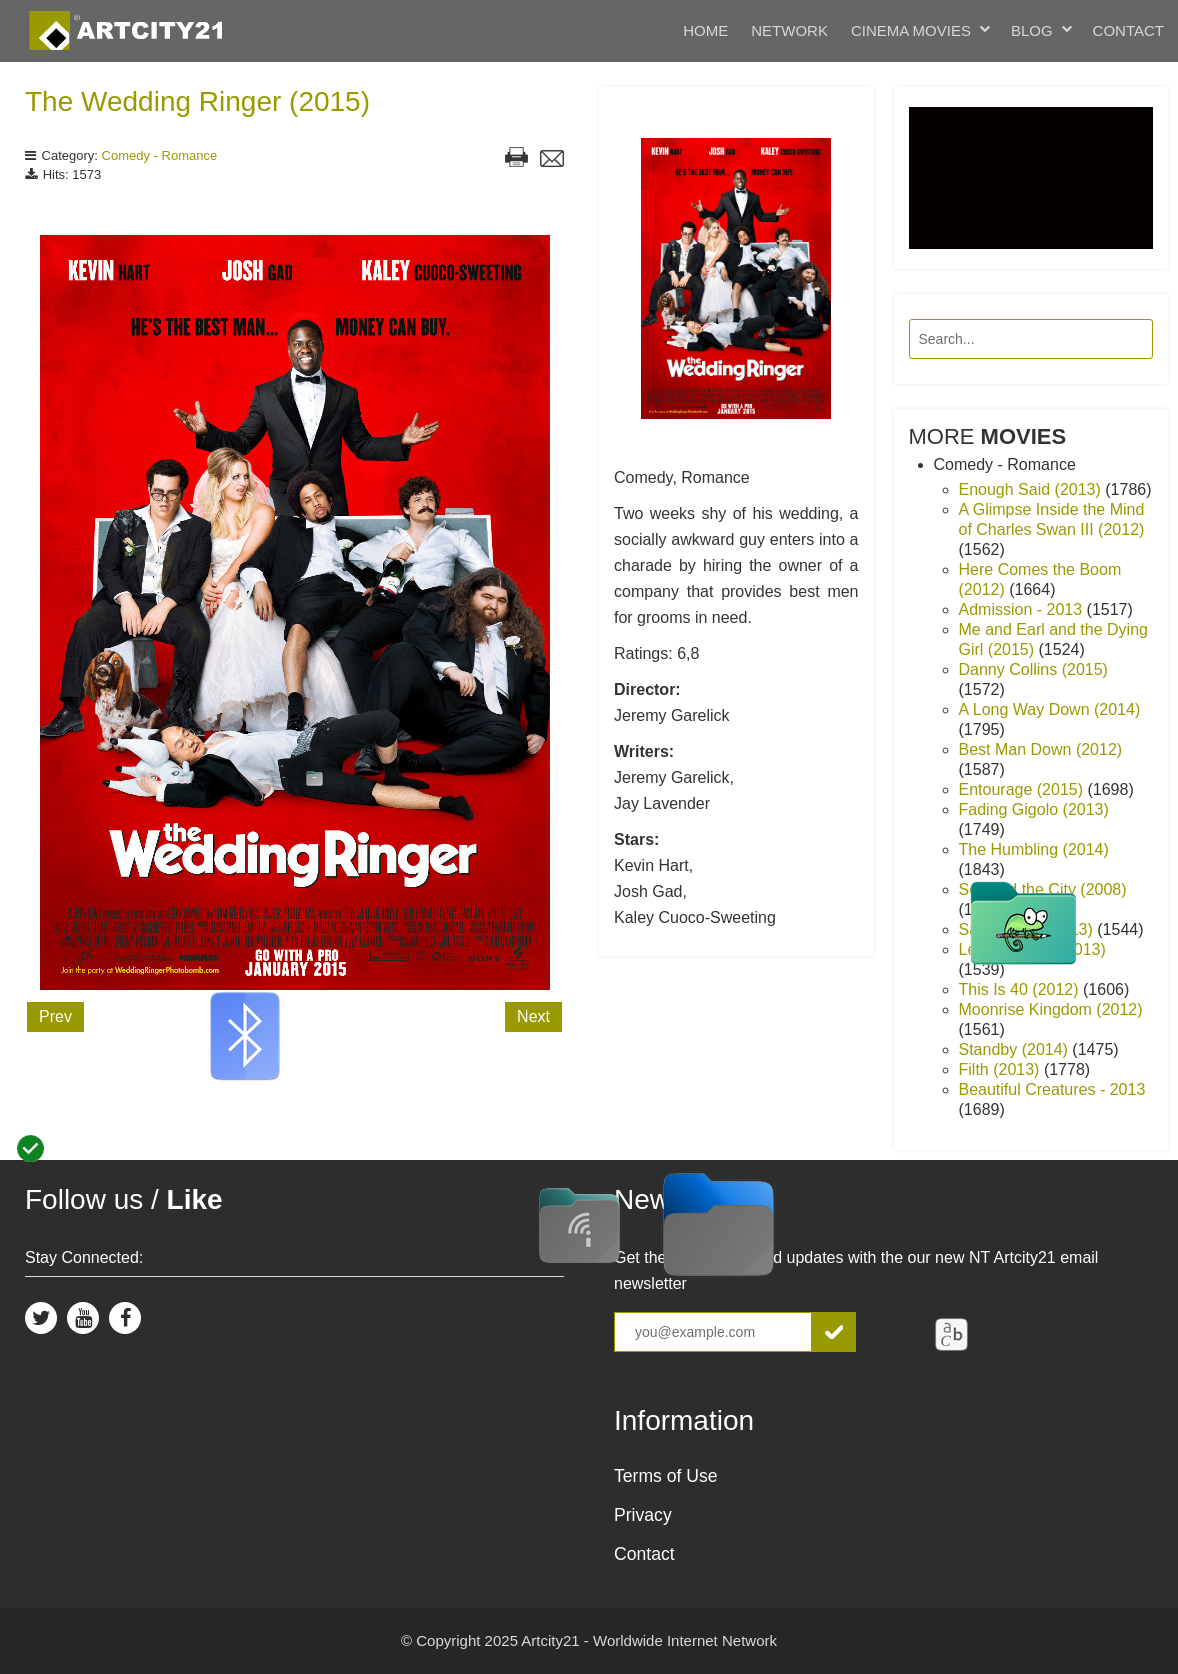 This screenshot has height=1674, width=1178. Describe the element at coordinates (30, 1148) in the screenshot. I see `confirm or apply changes` at that location.